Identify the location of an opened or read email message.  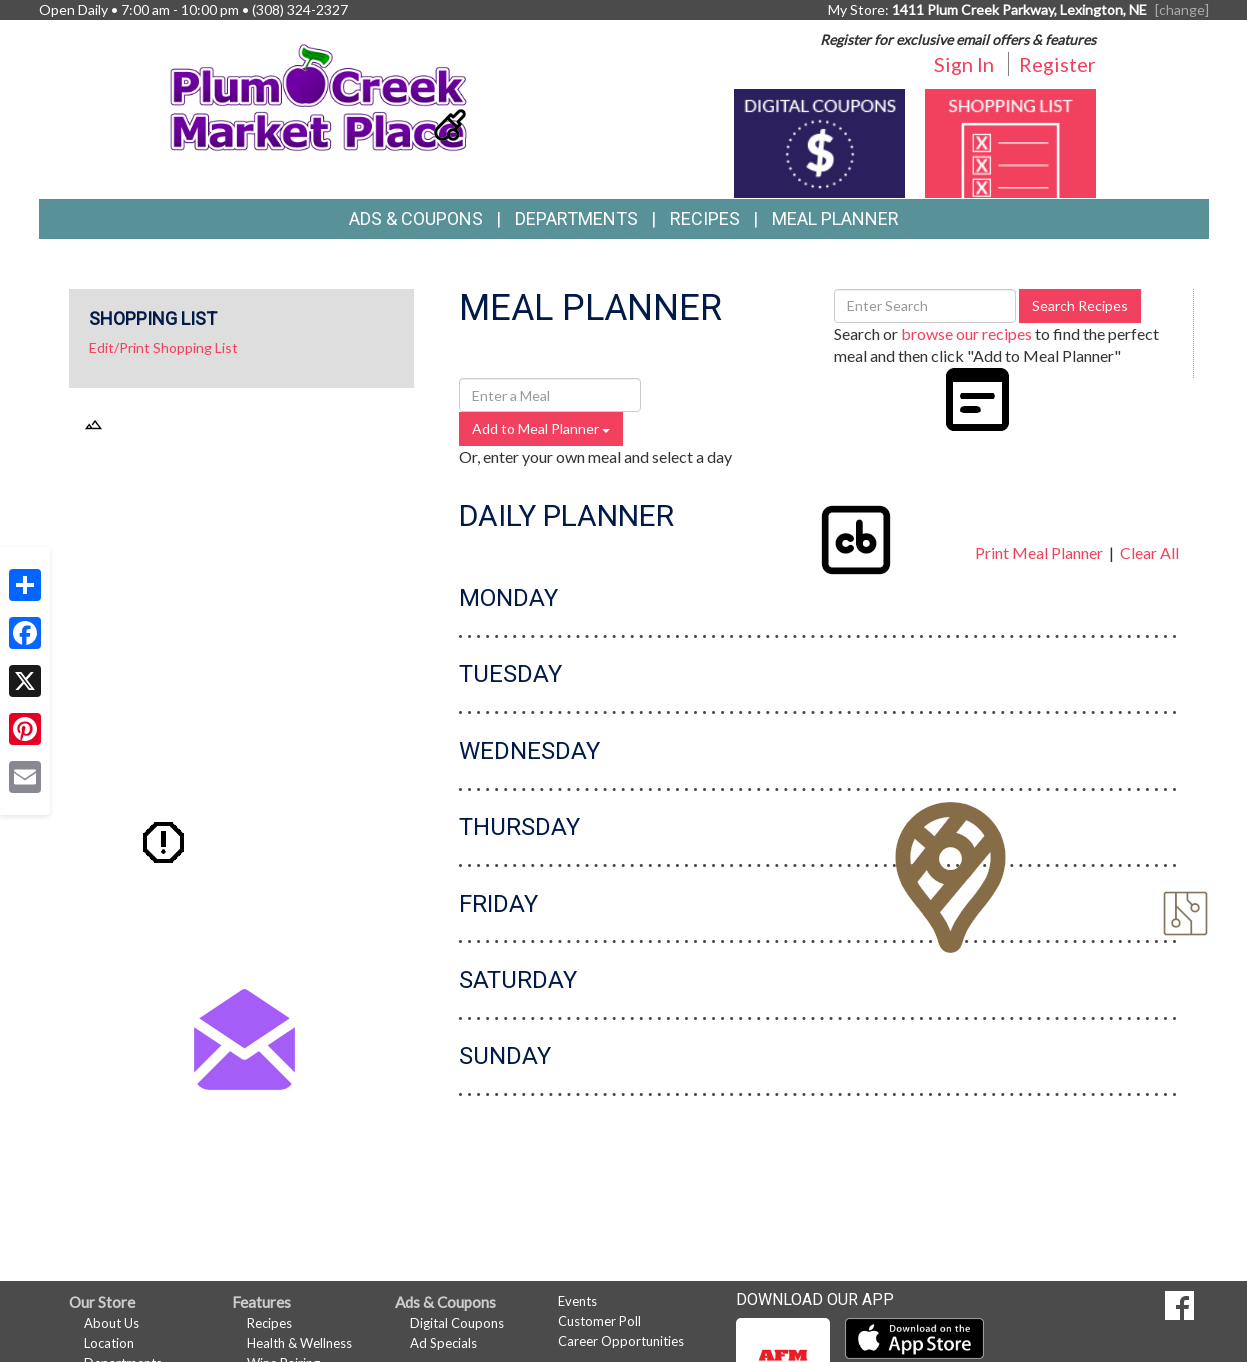
(244, 1039).